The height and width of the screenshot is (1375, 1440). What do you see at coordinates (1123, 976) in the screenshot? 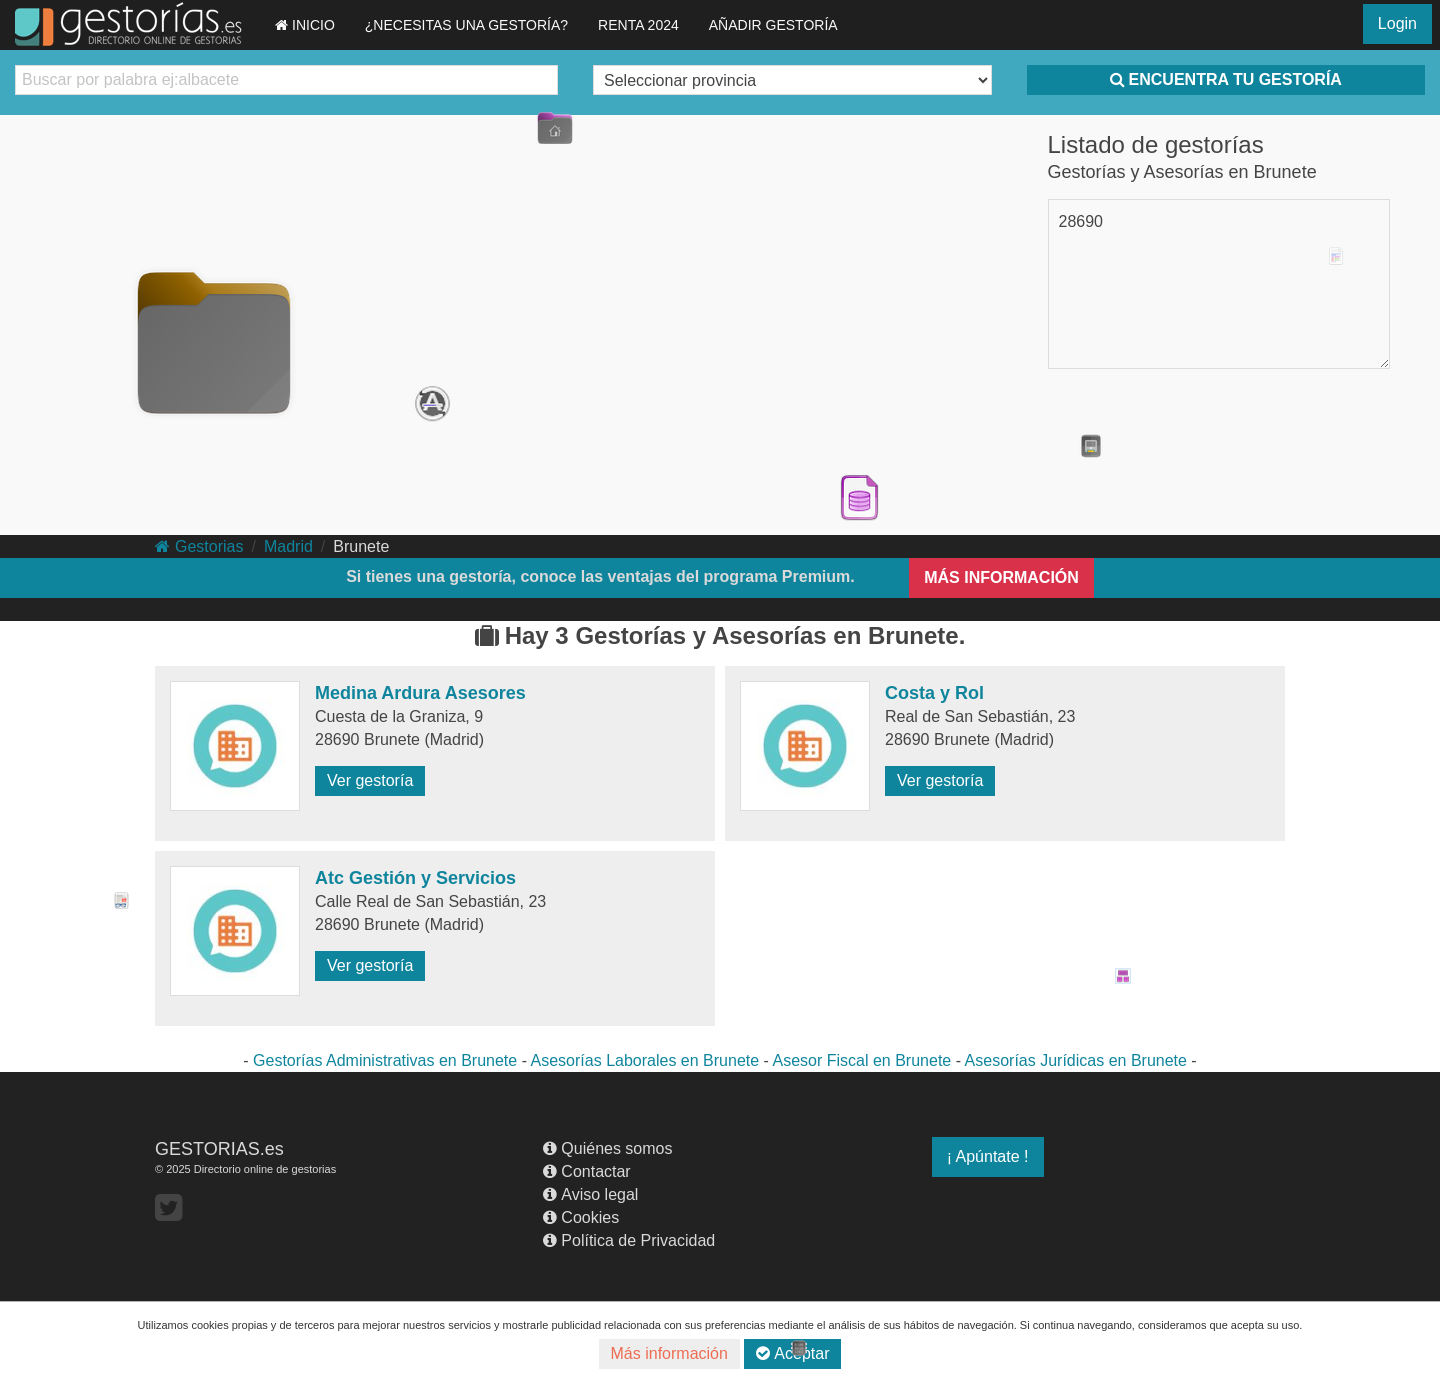
I see `select all items in the current view` at bounding box center [1123, 976].